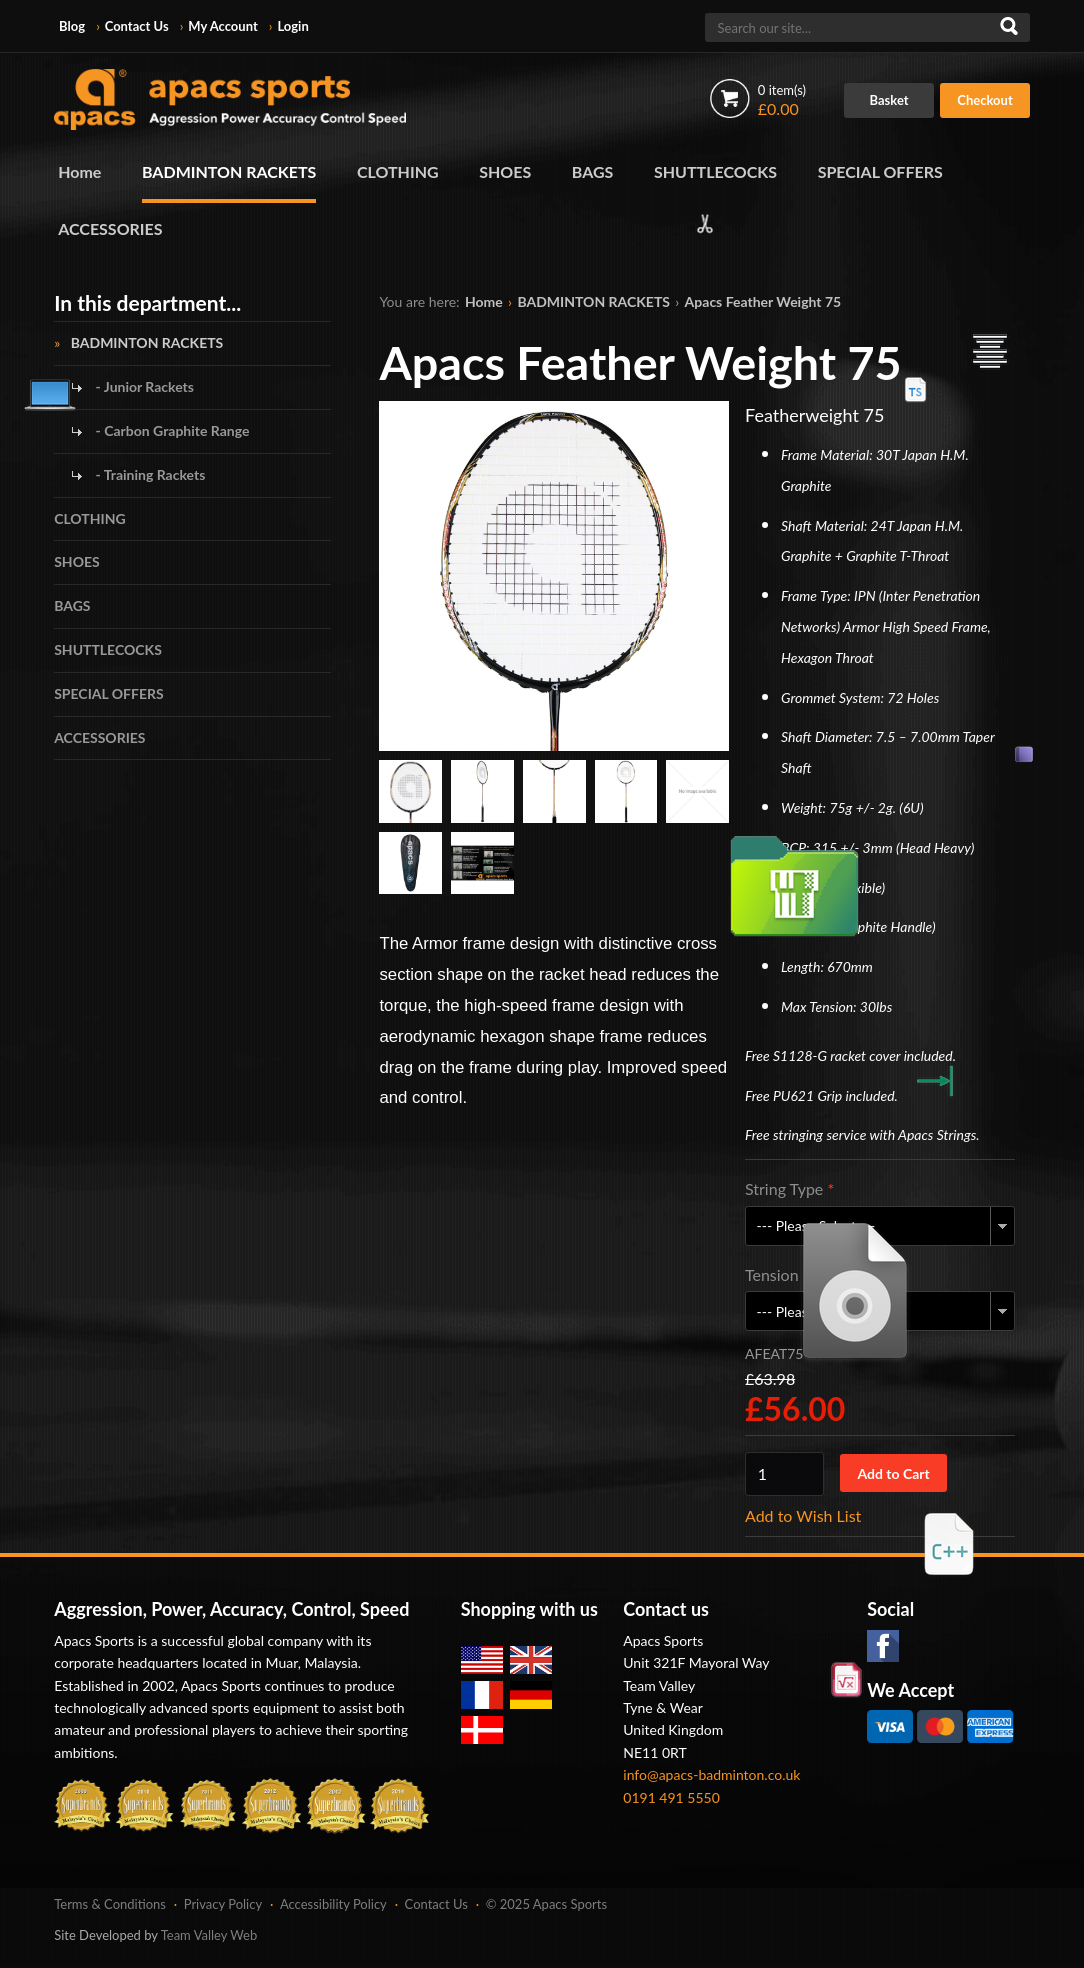 This screenshot has height=1968, width=1084. Describe the element at coordinates (846, 1679) in the screenshot. I see `libreoffice math formula template file` at that location.